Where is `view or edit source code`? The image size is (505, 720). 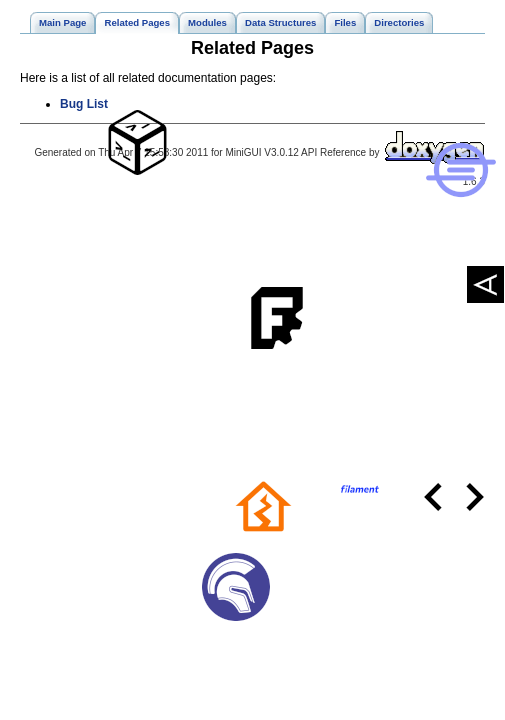
view or edit source code is located at coordinates (454, 497).